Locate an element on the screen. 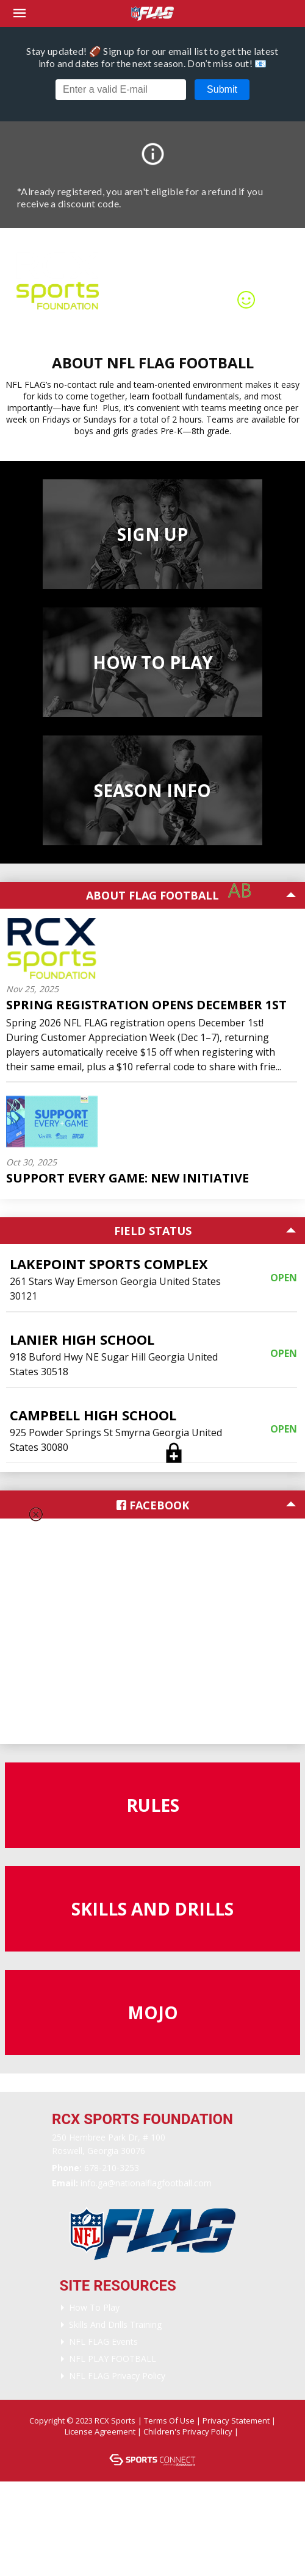 This screenshot has width=305, height=2576. insert an emoji or emoticon is located at coordinates (246, 299).